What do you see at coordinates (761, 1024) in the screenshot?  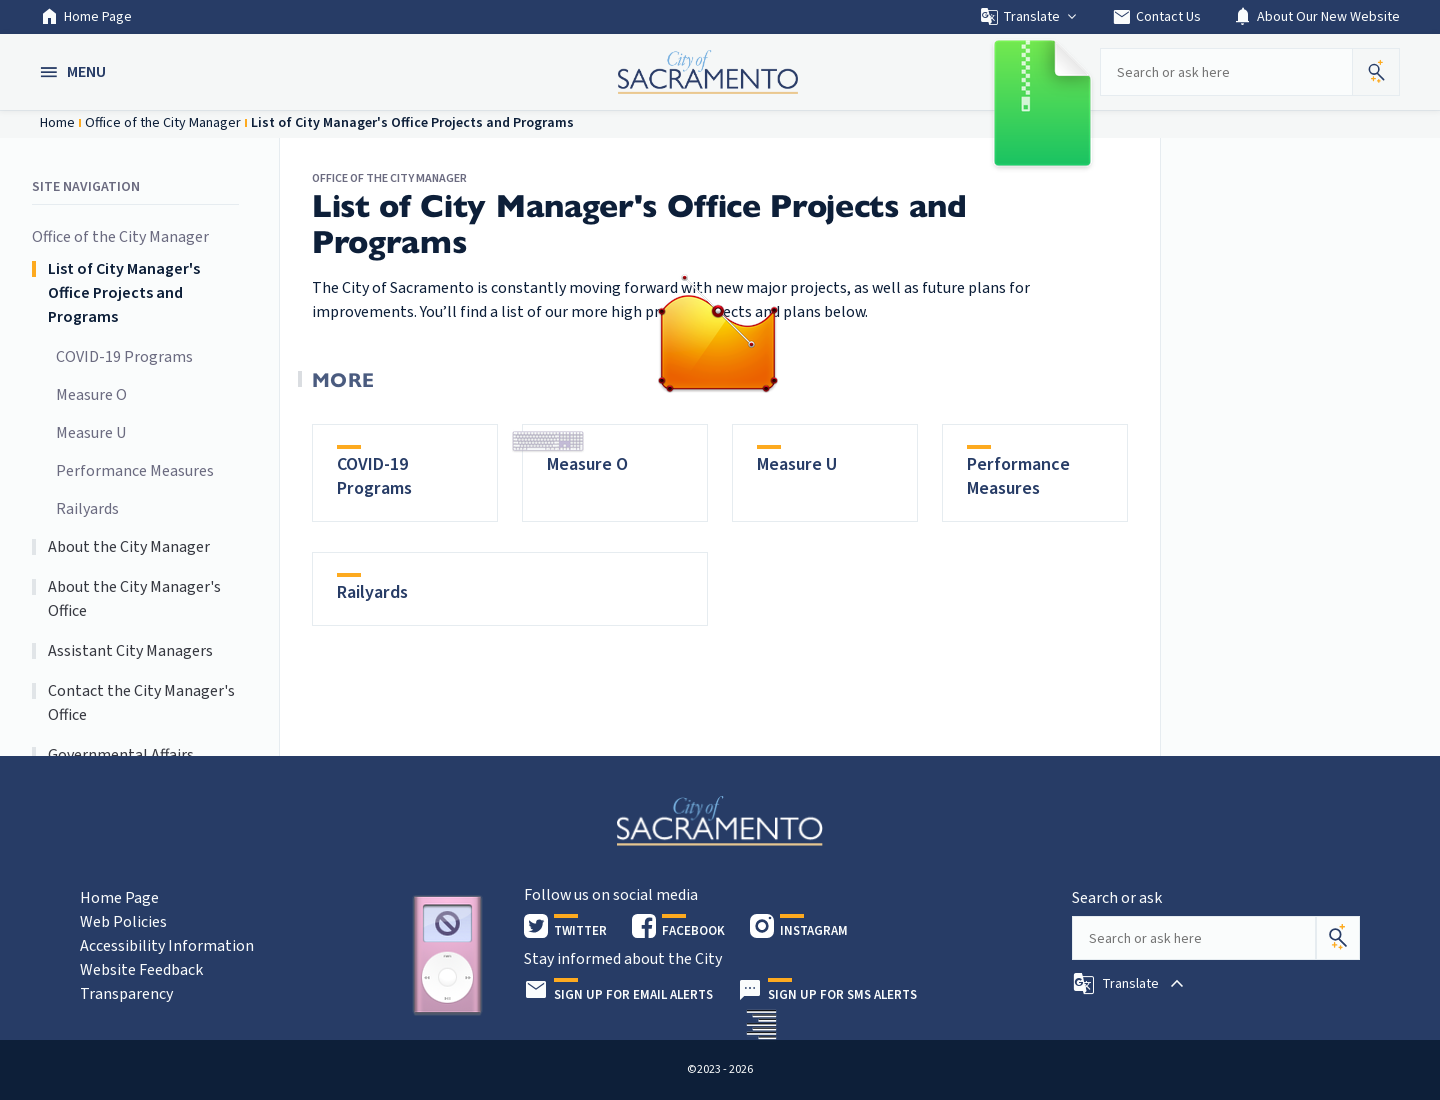 I see `align text to the right margin` at bounding box center [761, 1024].